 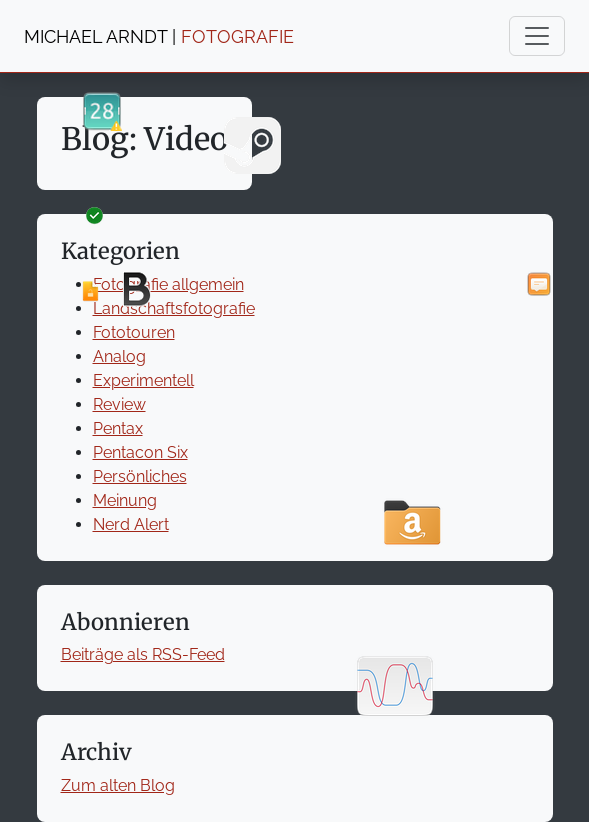 What do you see at coordinates (412, 524) in the screenshot?
I see `folder containing amazon-related files or downloads` at bounding box center [412, 524].